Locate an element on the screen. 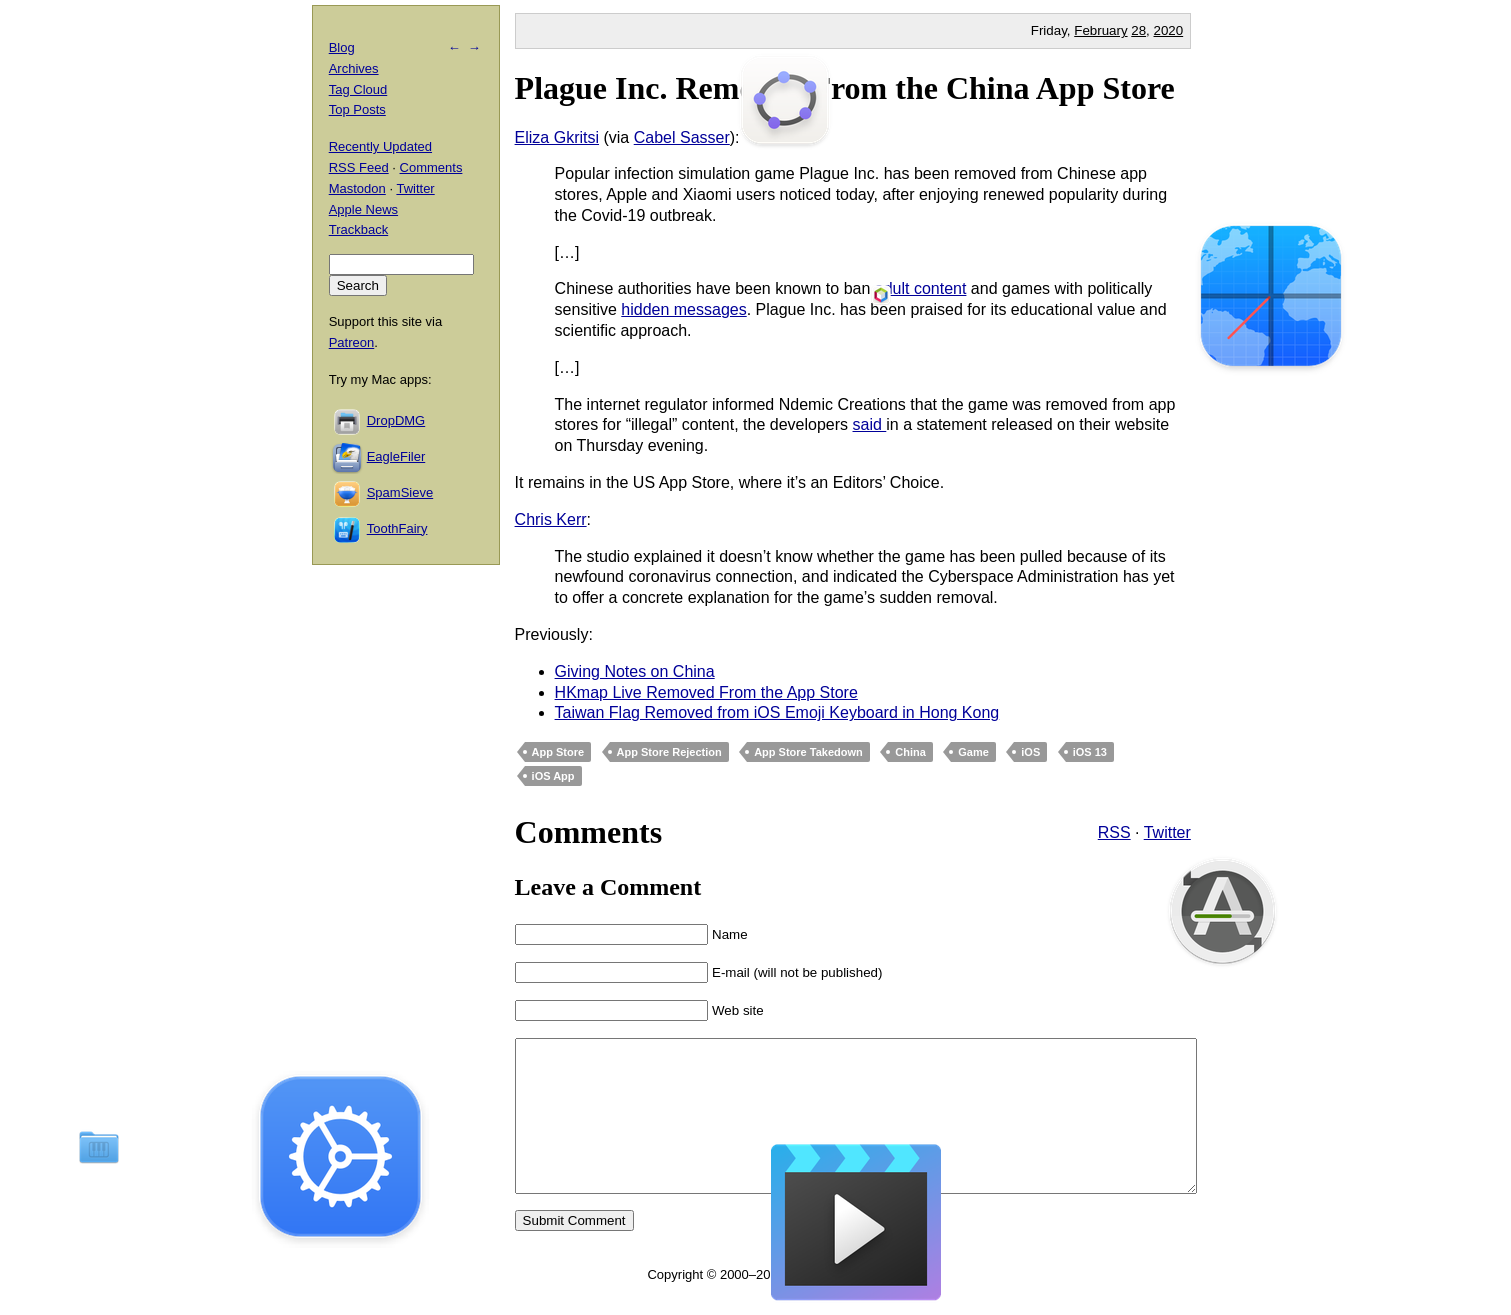 This screenshot has width=1511, height=1315. open tv2 streaming app is located at coordinates (856, 1222).